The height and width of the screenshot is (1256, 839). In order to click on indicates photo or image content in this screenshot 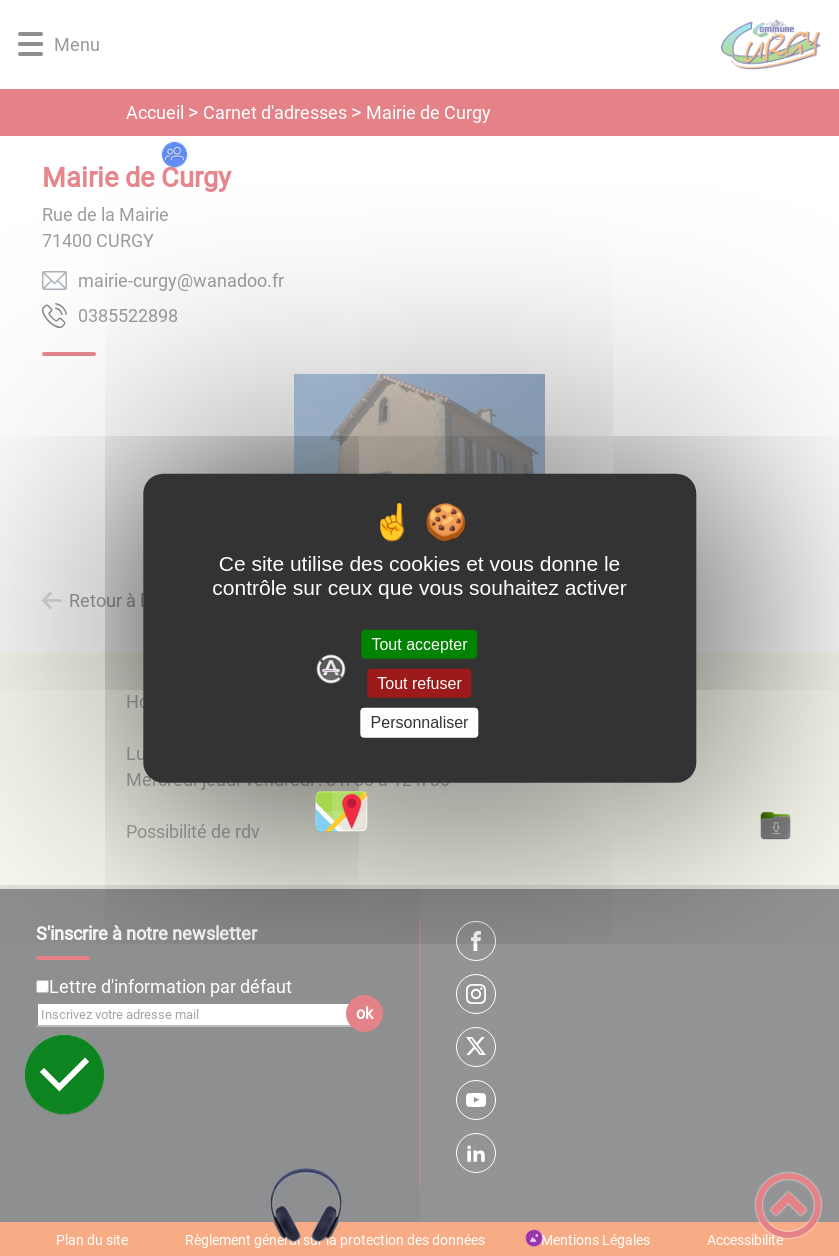, I will do `click(534, 1238)`.